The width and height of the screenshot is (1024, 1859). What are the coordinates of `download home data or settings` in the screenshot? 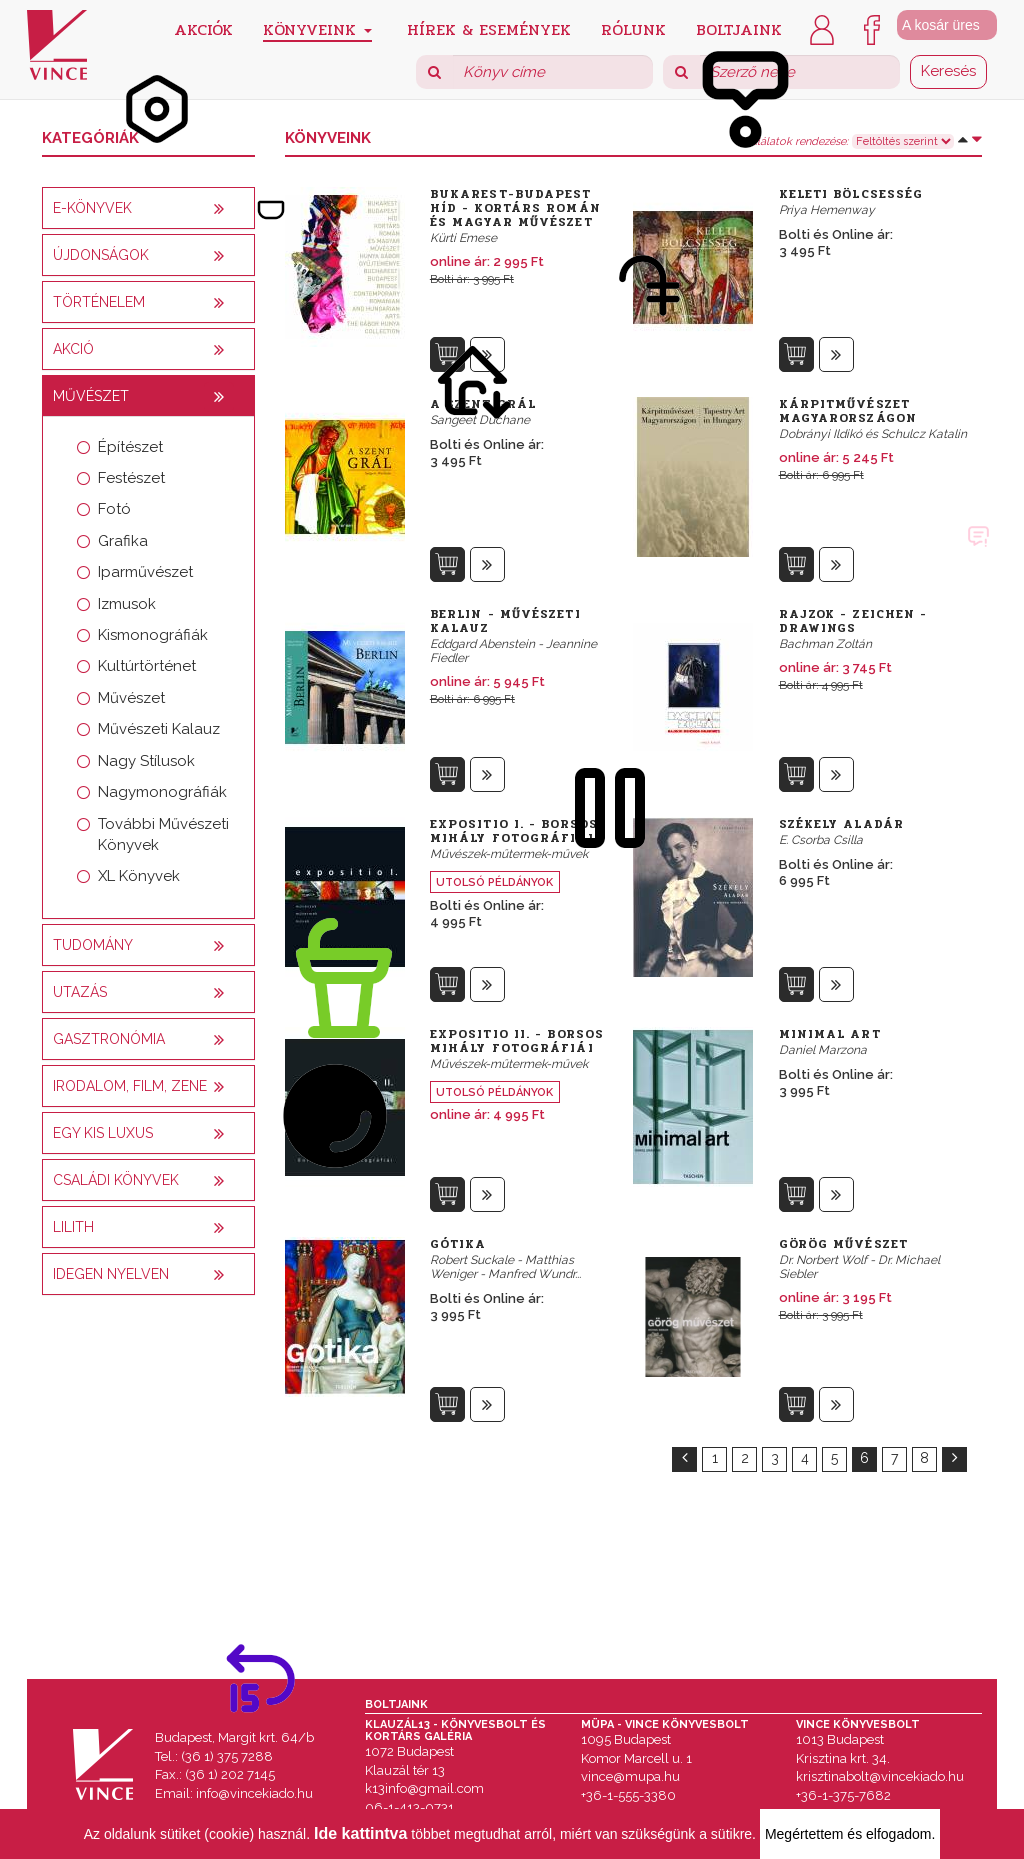 It's located at (472, 380).